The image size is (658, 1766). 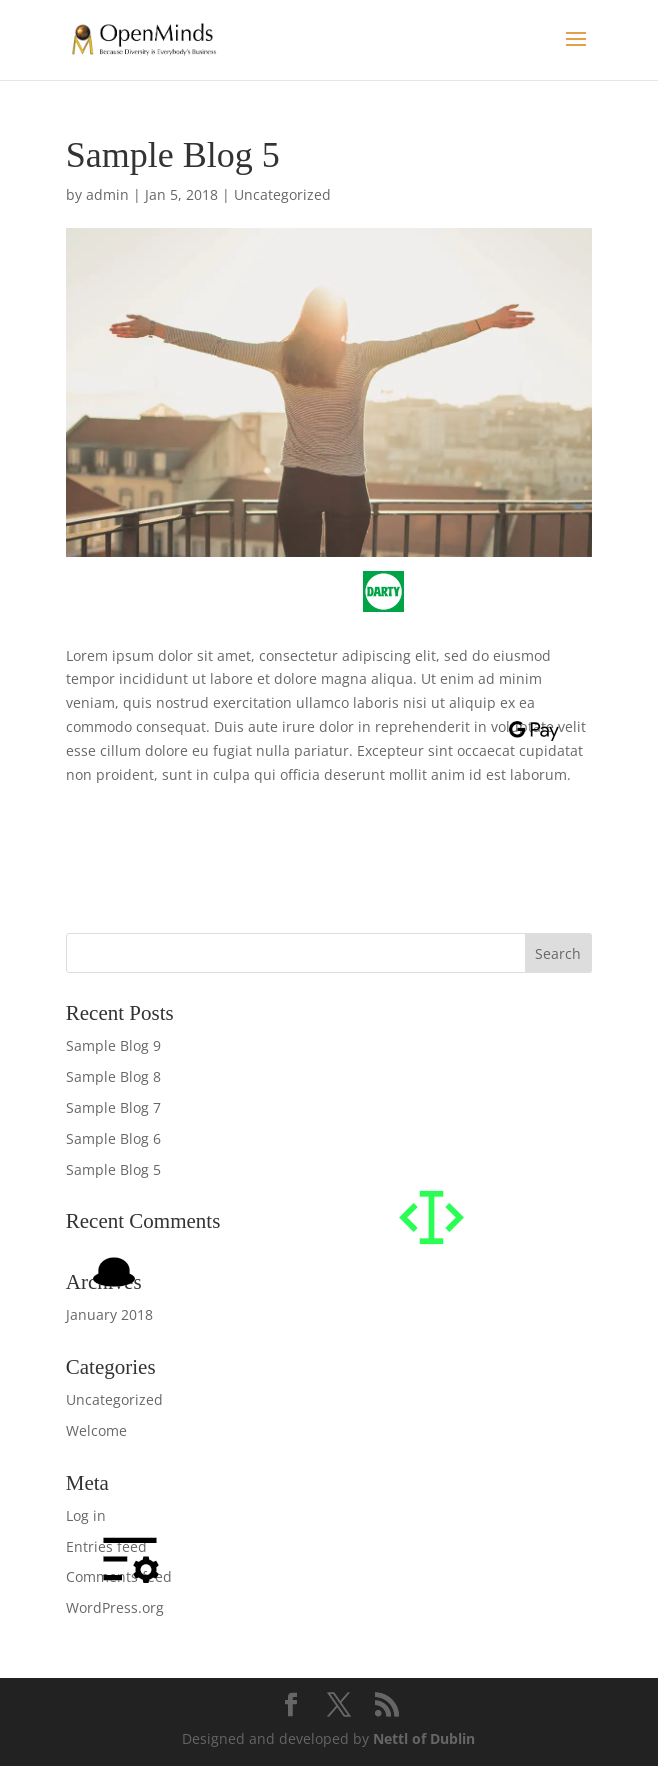 What do you see at coordinates (383, 591) in the screenshot?
I see `Darty retail store app or website` at bounding box center [383, 591].